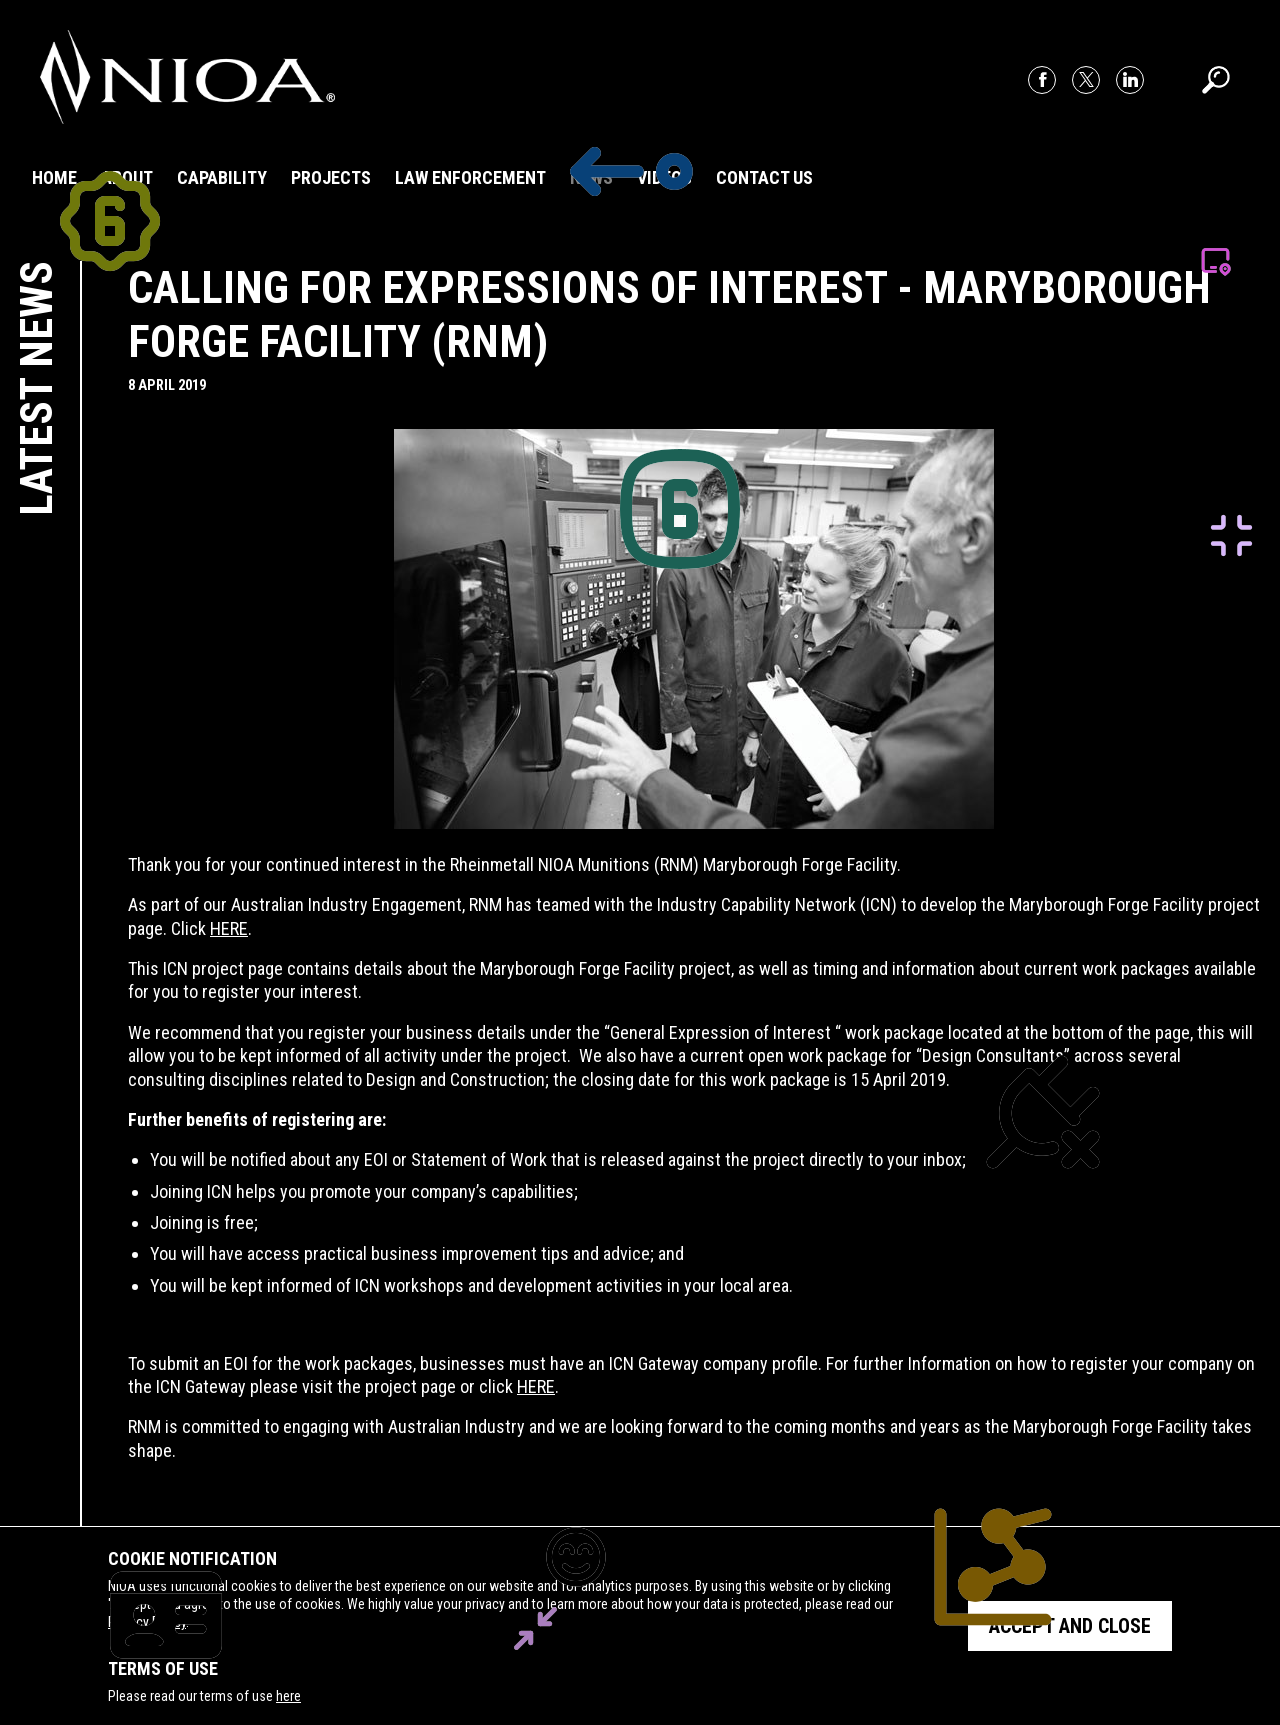  Describe the element at coordinates (631, 171) in the screenshot. I see `move item to the left` at that location.